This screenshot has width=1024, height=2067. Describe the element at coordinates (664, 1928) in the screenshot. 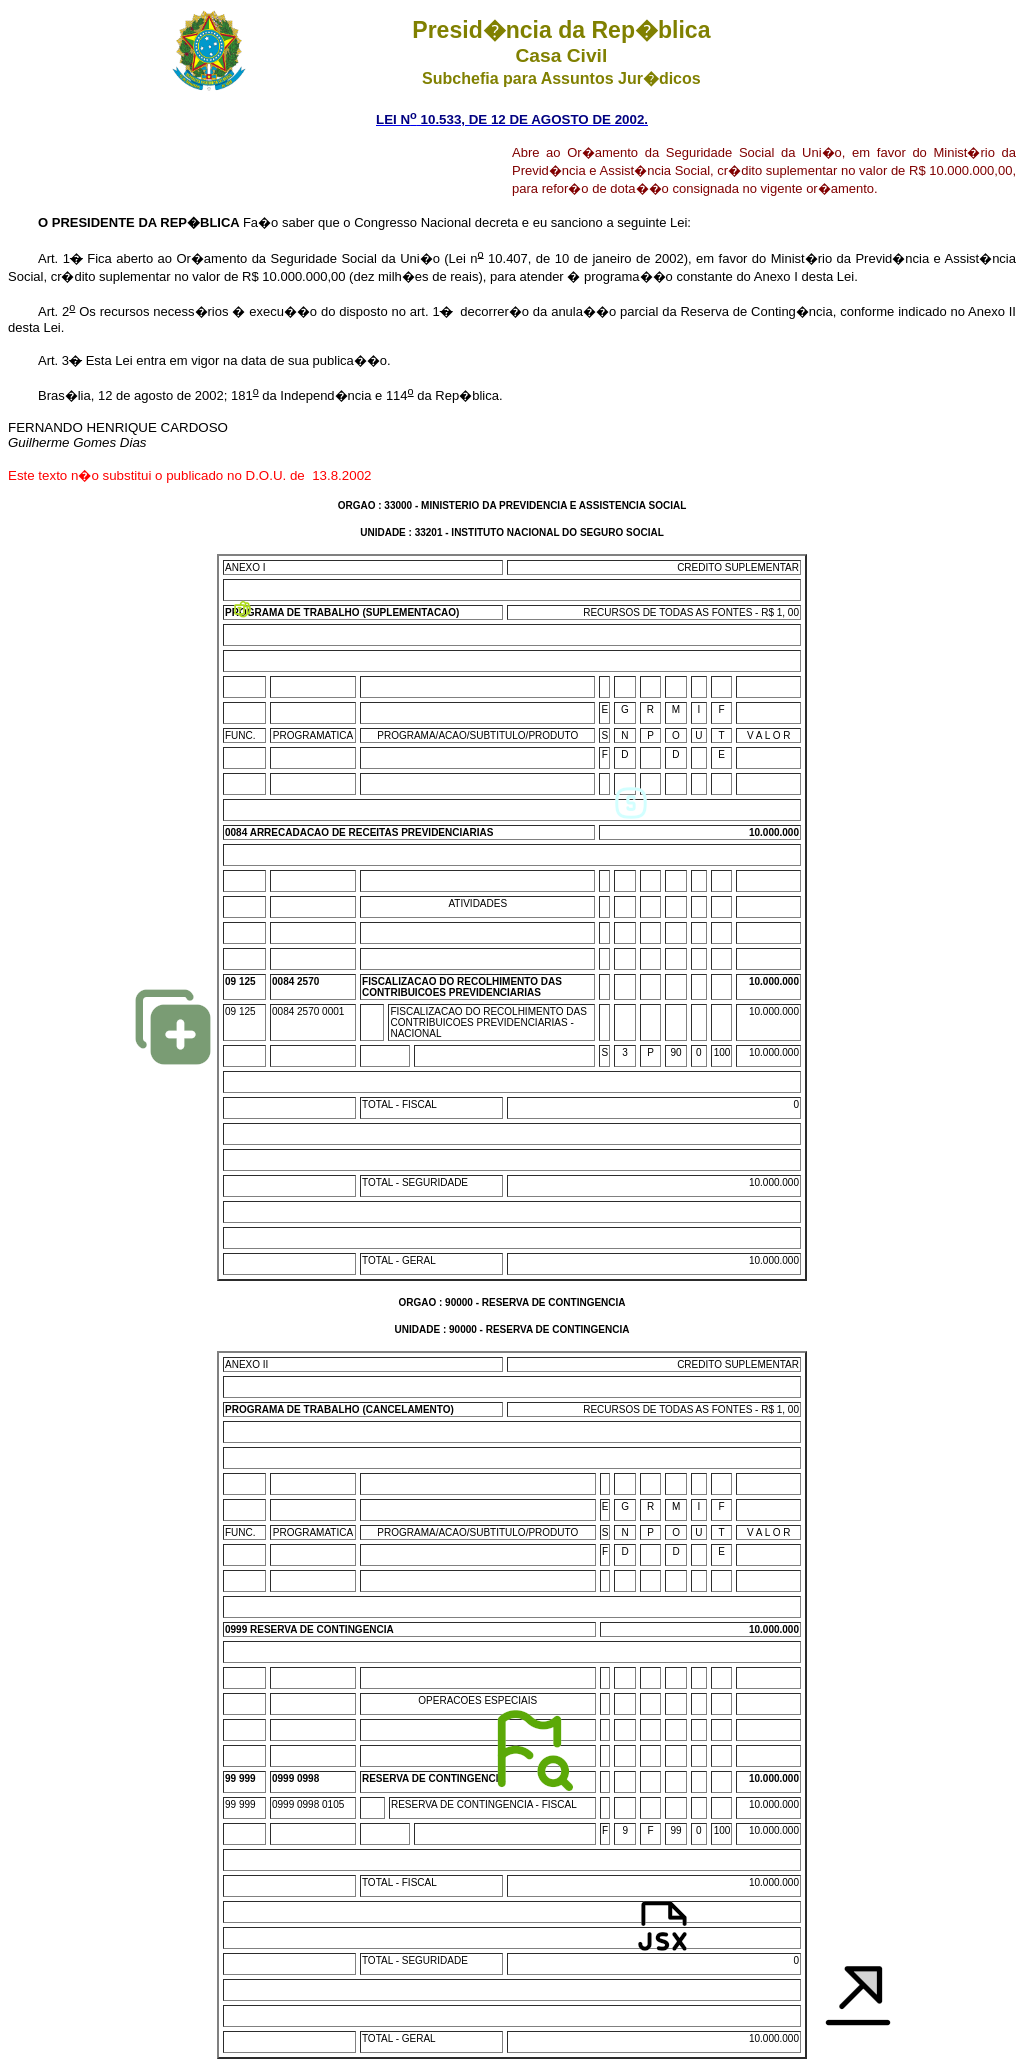

I see `a JSX file type indicator` at that location.